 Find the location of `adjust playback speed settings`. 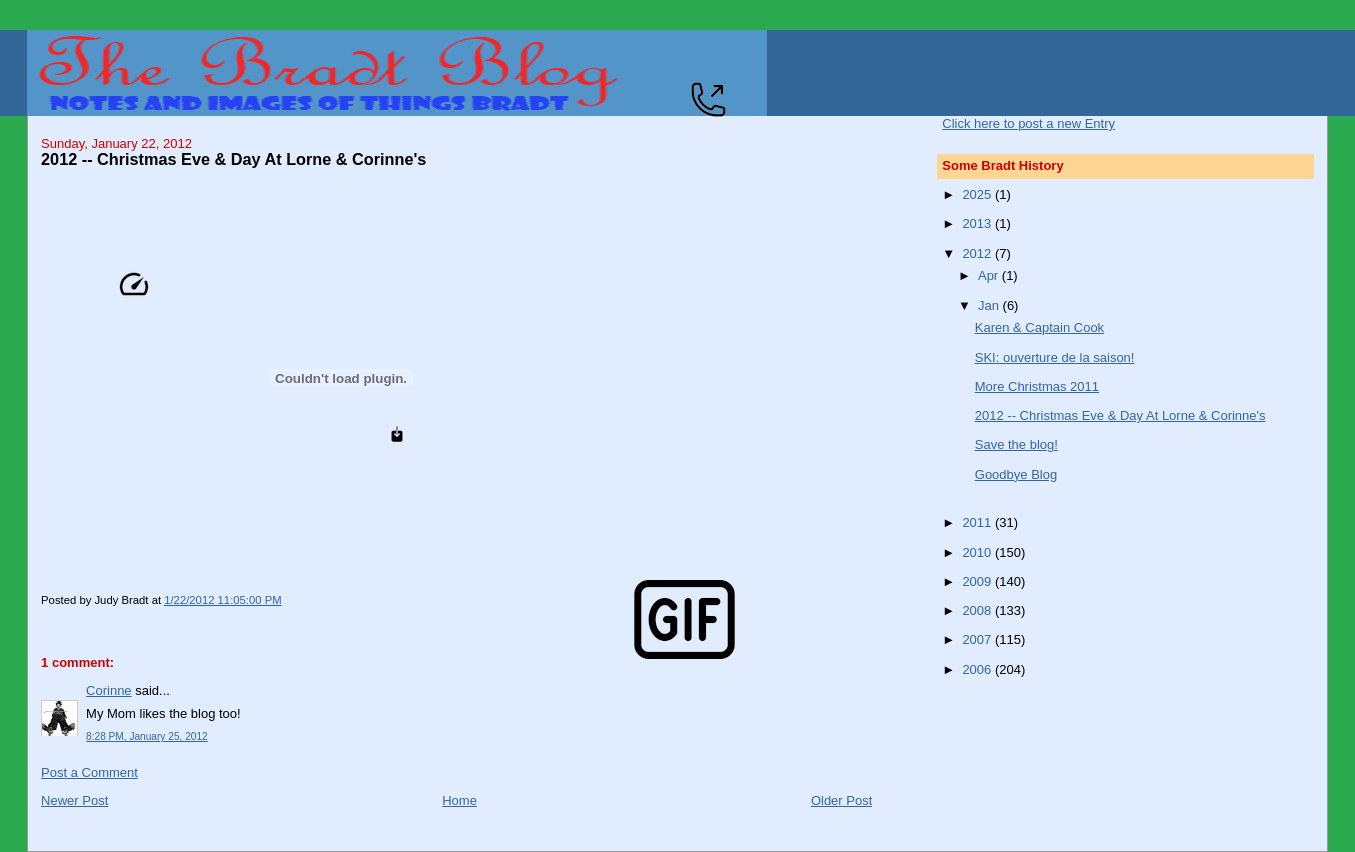

adjust playback speed settings is located at coordinates (134, 284).